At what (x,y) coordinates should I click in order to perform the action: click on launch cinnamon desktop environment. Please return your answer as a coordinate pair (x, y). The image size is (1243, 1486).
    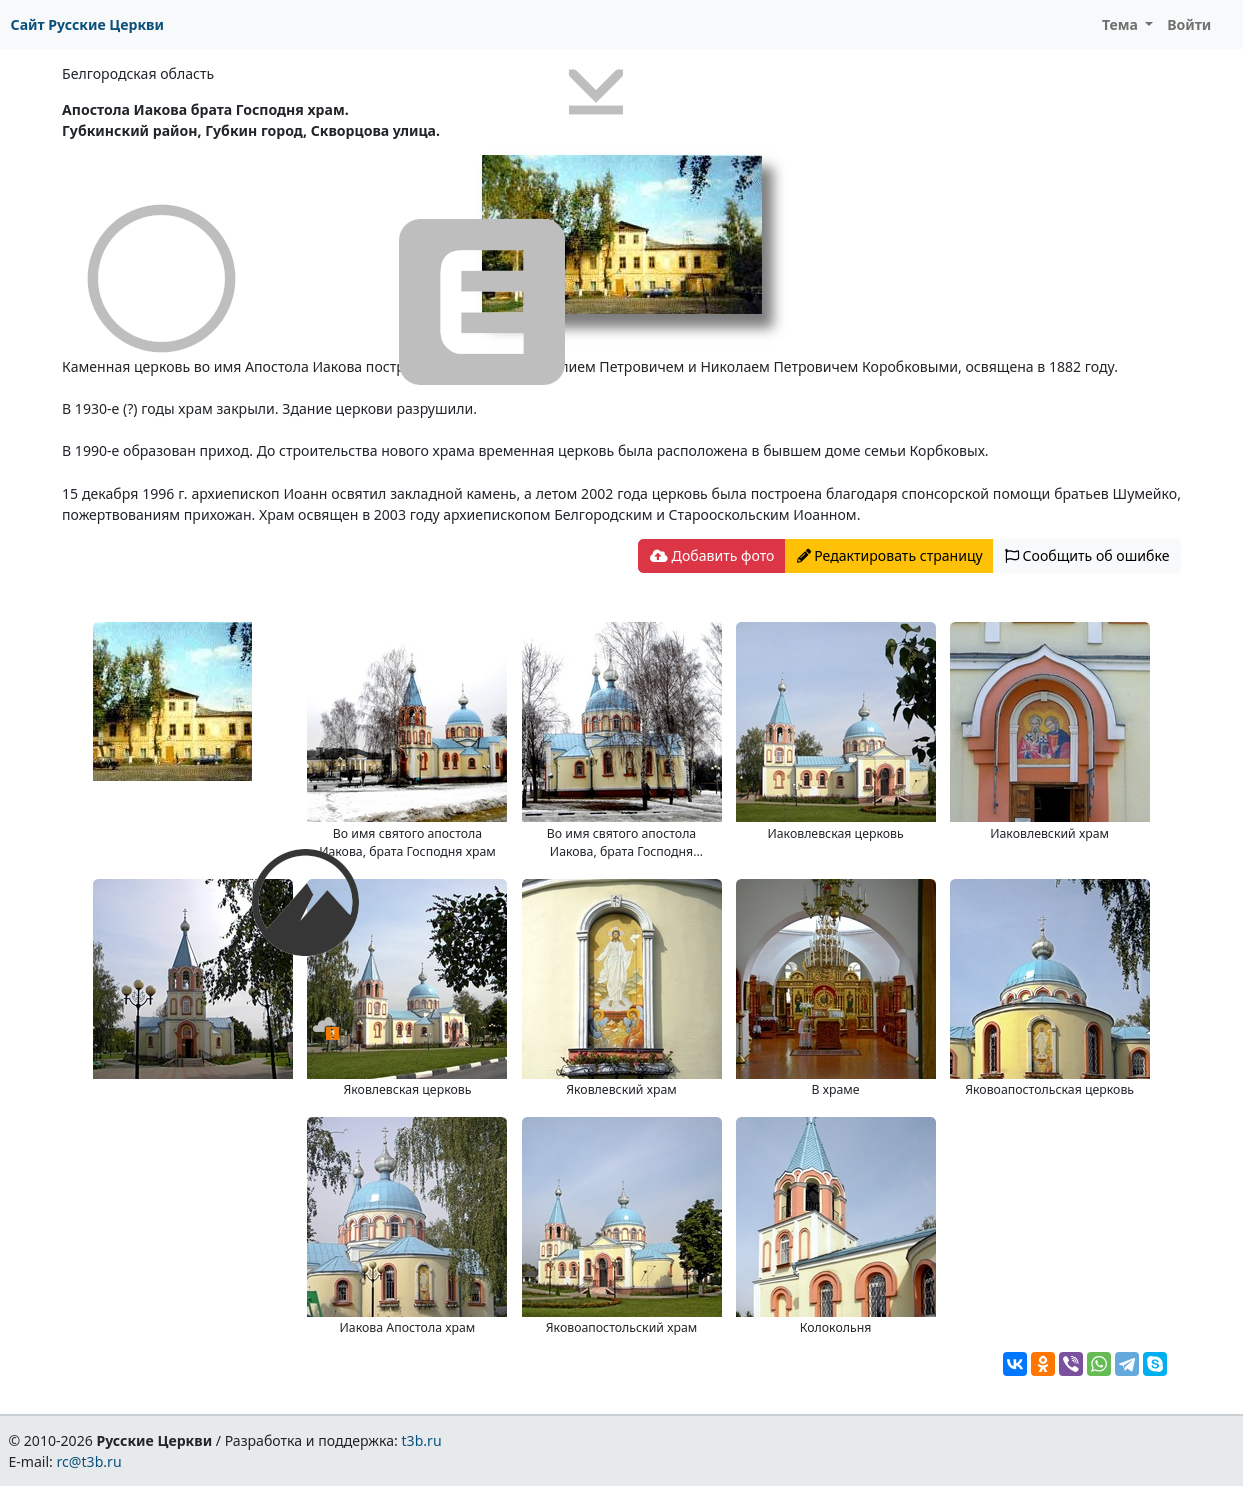
    Looking at the image, I should click on (305, 902).